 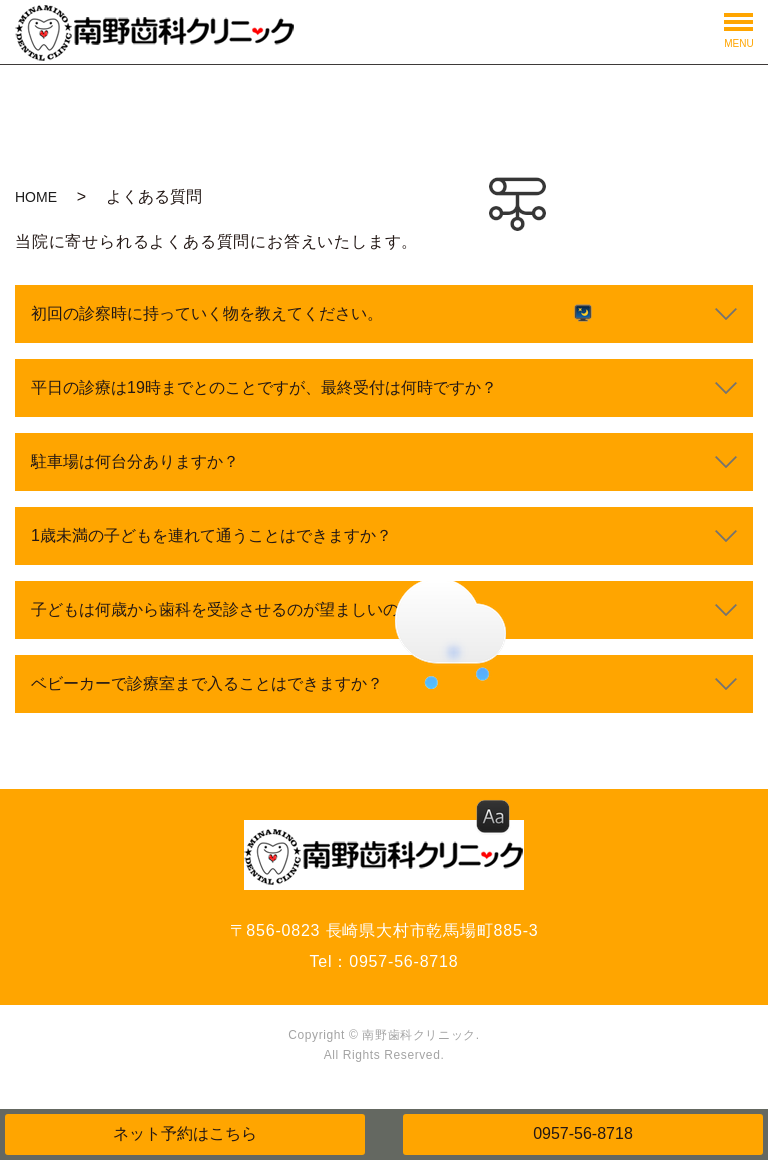 What do you see at coordinates (493, 817) in the screenshot?
I see `open font book application` at bounding box center [493, 817].